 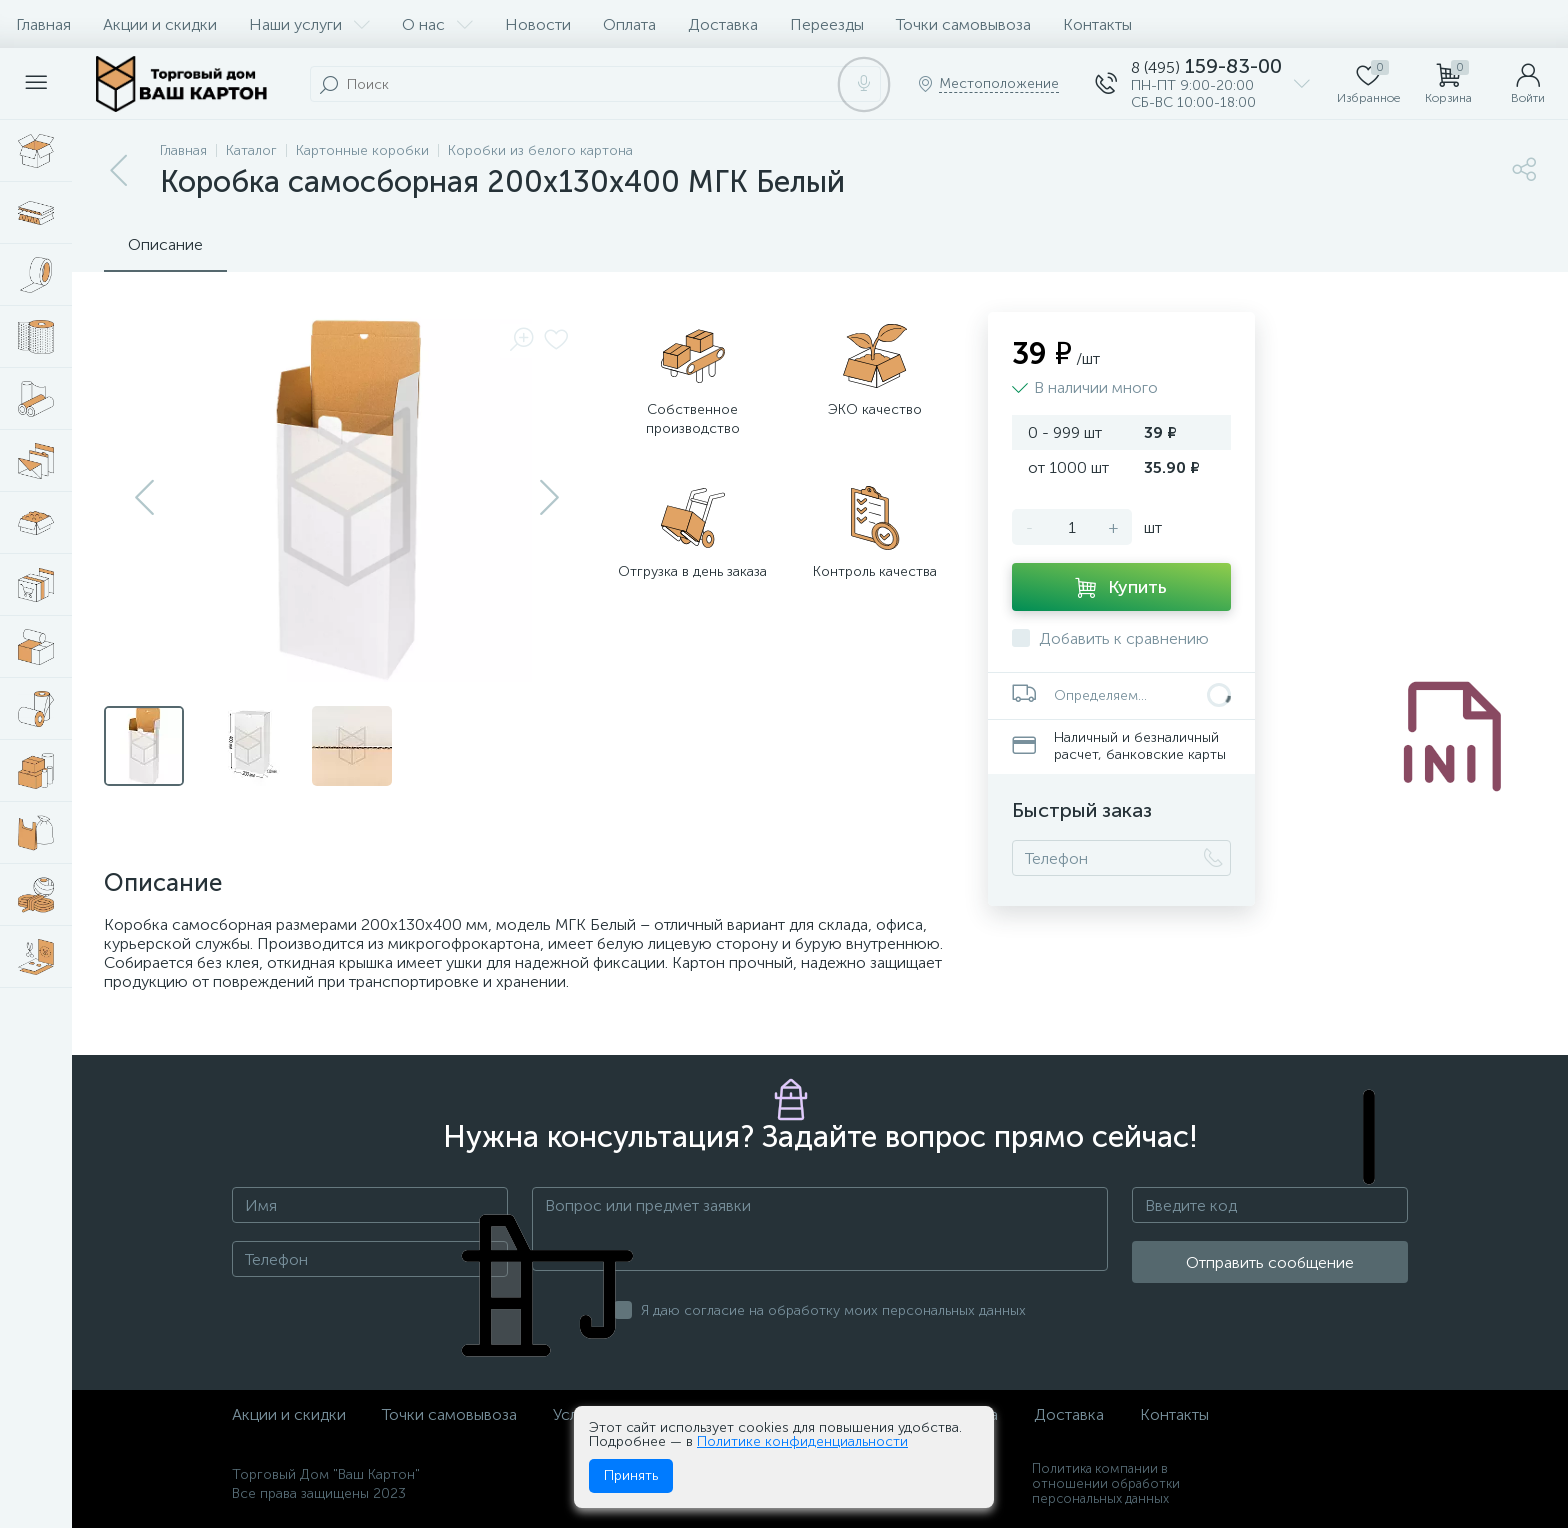 What do you see at coordinates (1369, 1137) in the screenshot?
I see `indicates a count of one` at bounding box center [1369, 1137].